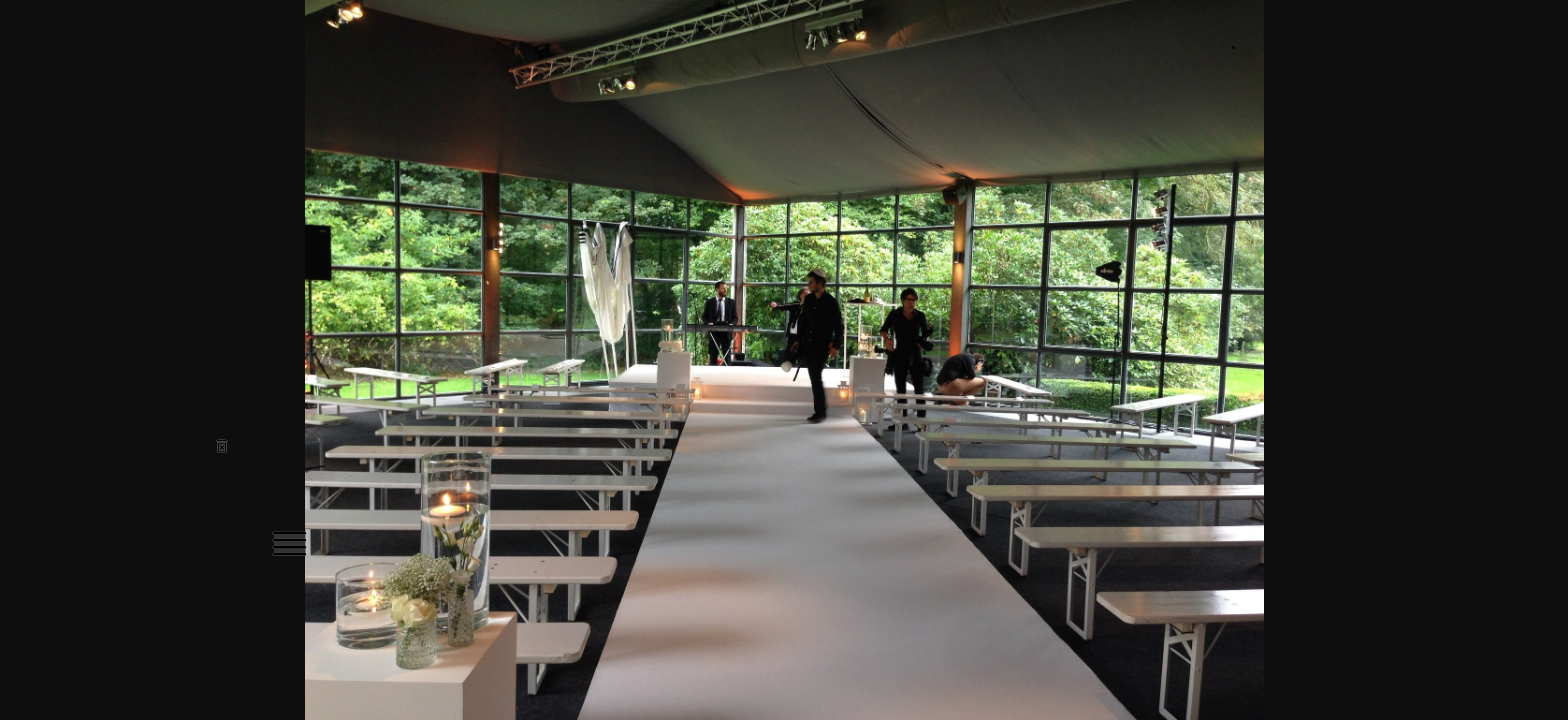 This screenshot has height=720, width=1568. I want to click on permanently delete an item, so click(222, 446).